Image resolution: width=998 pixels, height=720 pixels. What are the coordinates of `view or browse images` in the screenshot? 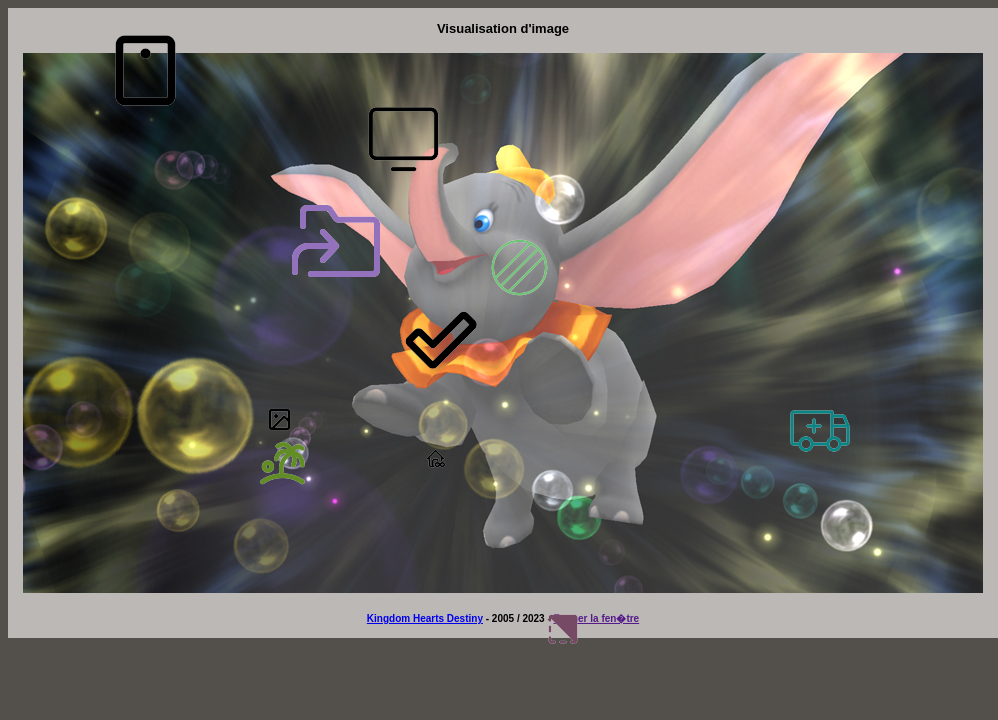 It's located at (279, 419).